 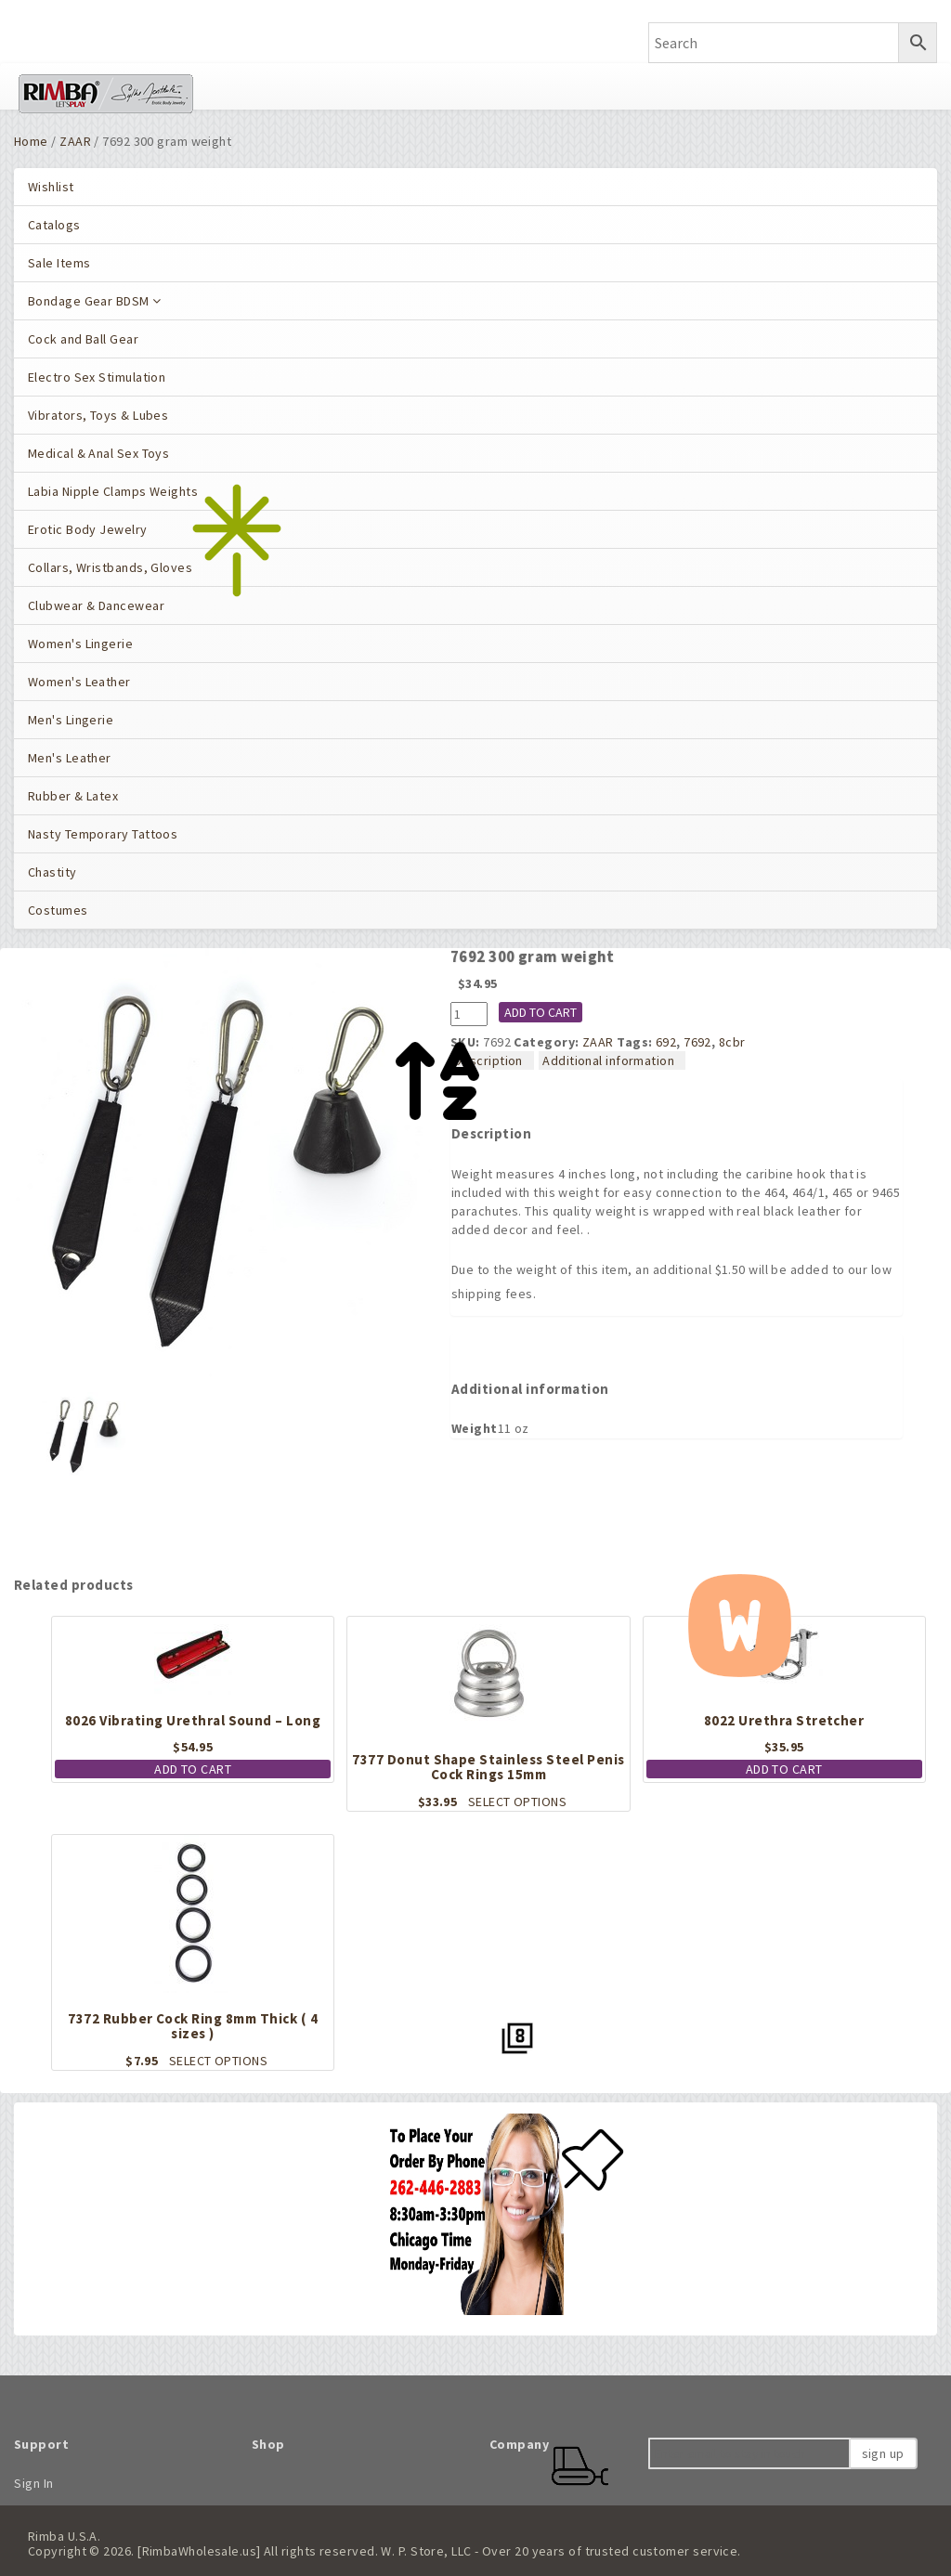 I want to click on sort alphabetically A to Z, so click(x=437, y=1081).